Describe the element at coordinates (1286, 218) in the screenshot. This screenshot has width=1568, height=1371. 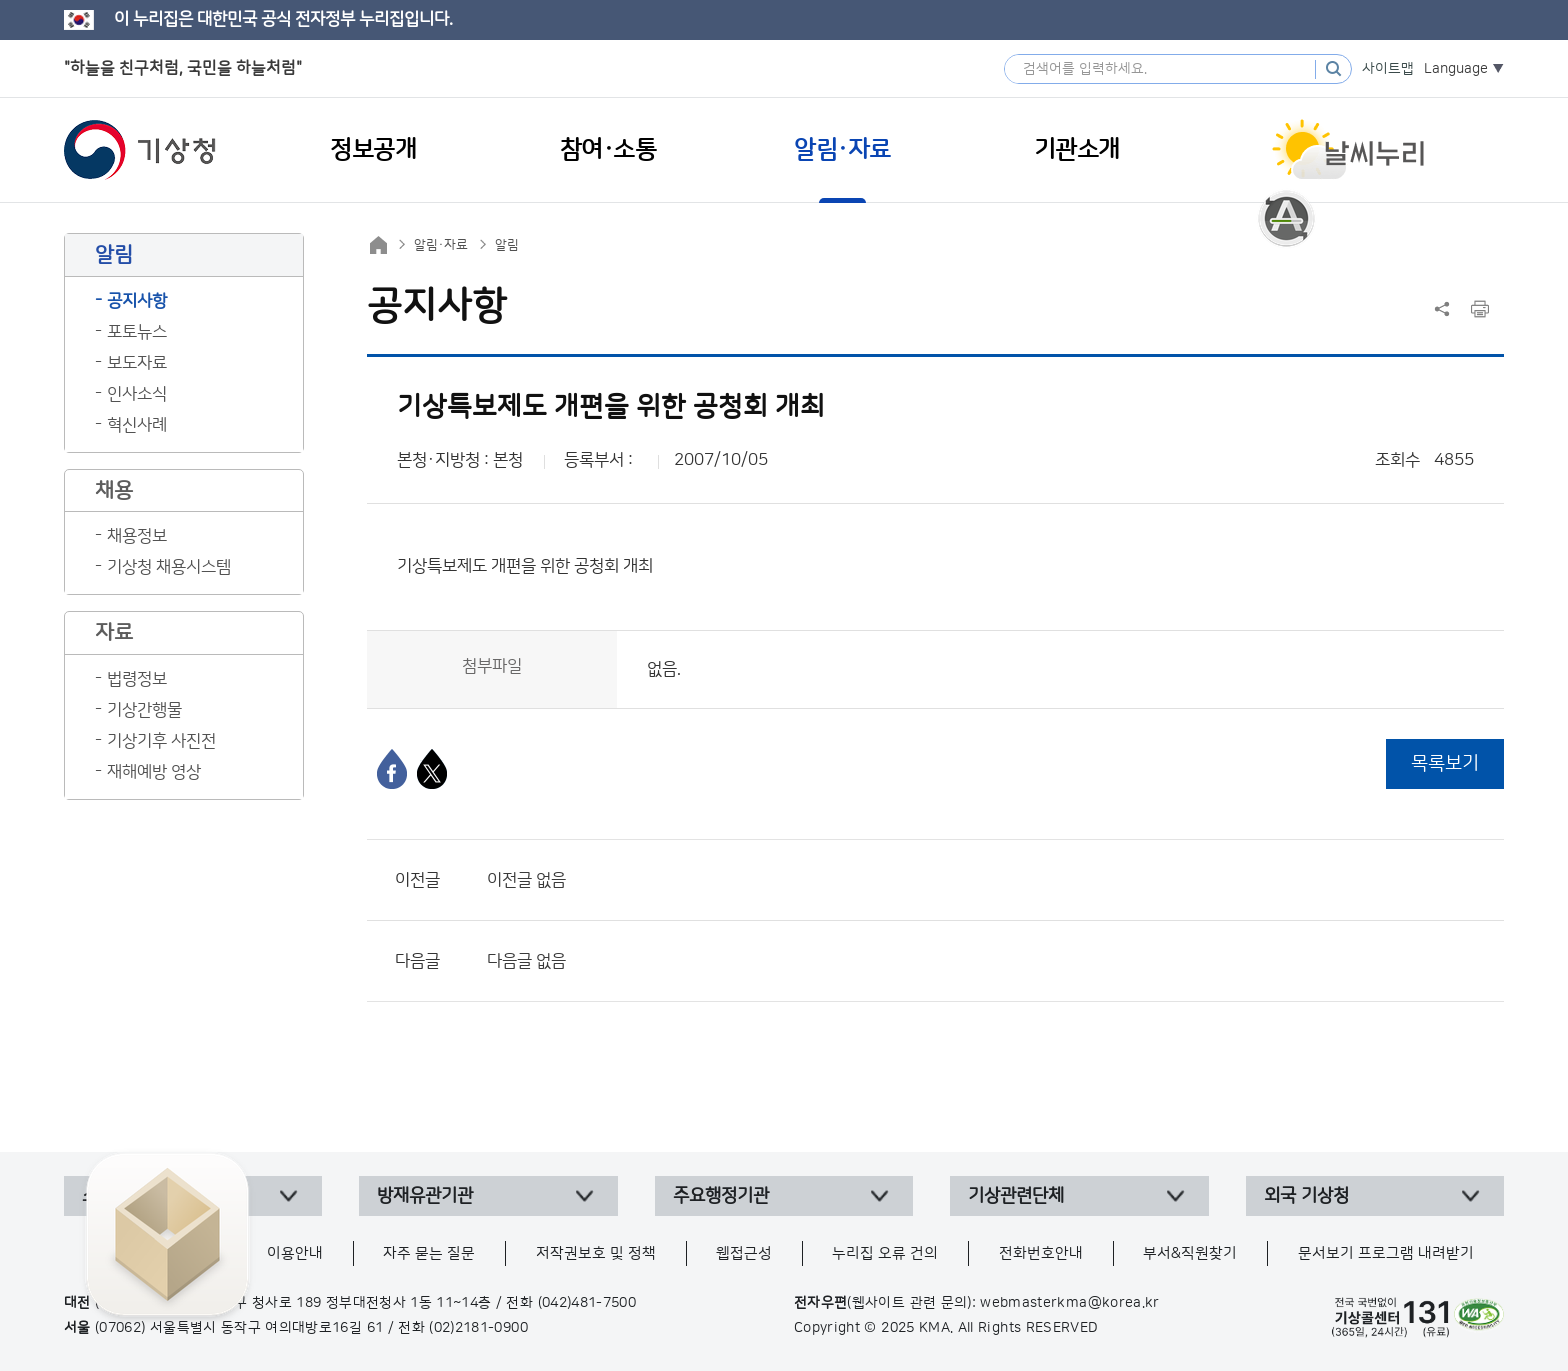
I see `open the software updater application` at that location.